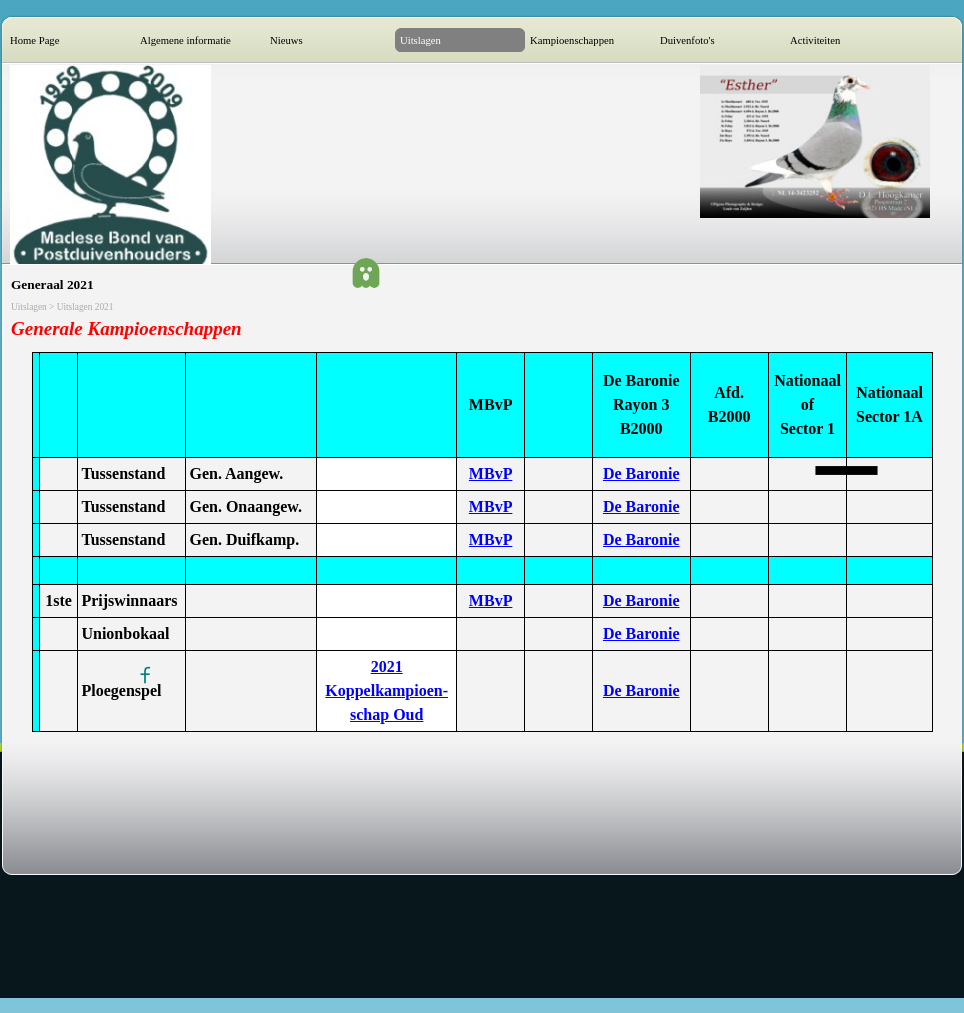 The height and width of the screenshot is (1013, 964). What do you see at coordinates (366, 273) in the screenshot?
I see `ghost mode or incognito status indicator` at bounding box center [366, 273].